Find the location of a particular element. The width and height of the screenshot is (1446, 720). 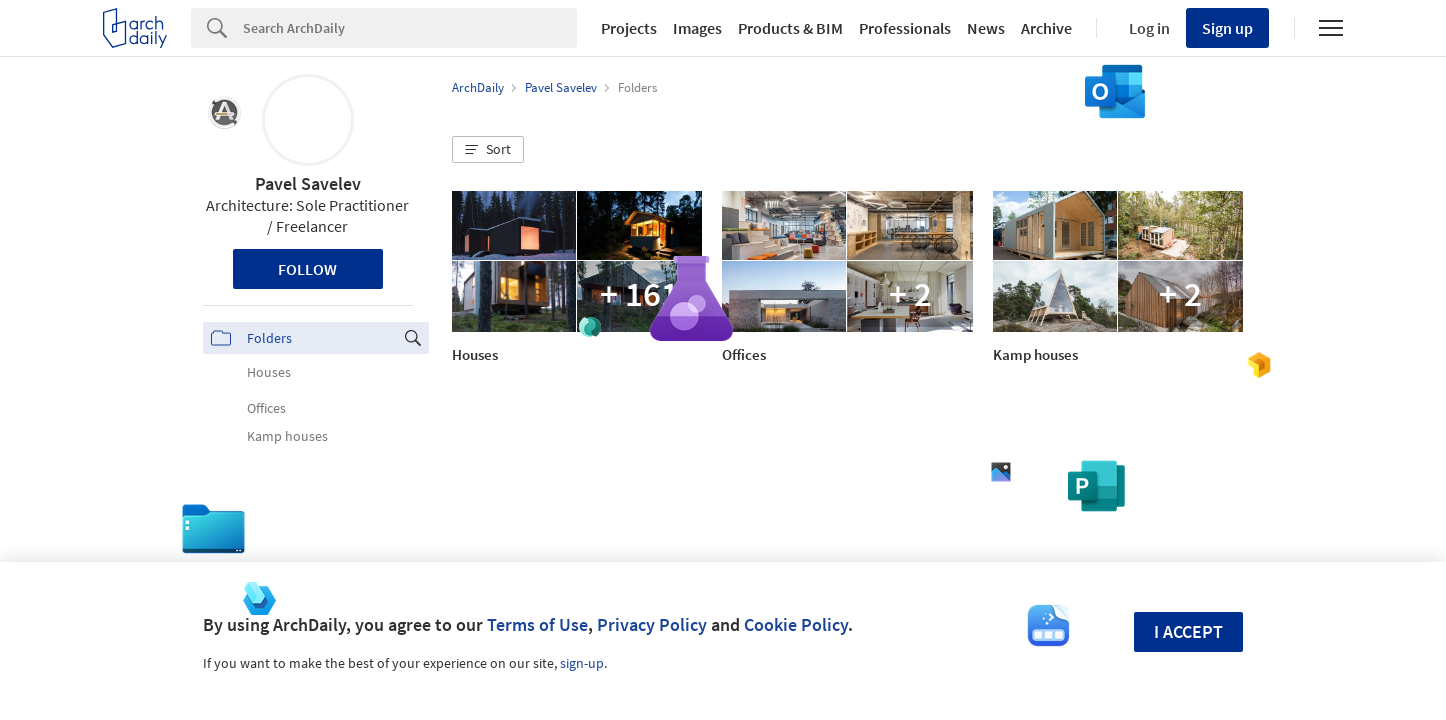

open plasma desktop settings is located at coordinates (1048, 625).